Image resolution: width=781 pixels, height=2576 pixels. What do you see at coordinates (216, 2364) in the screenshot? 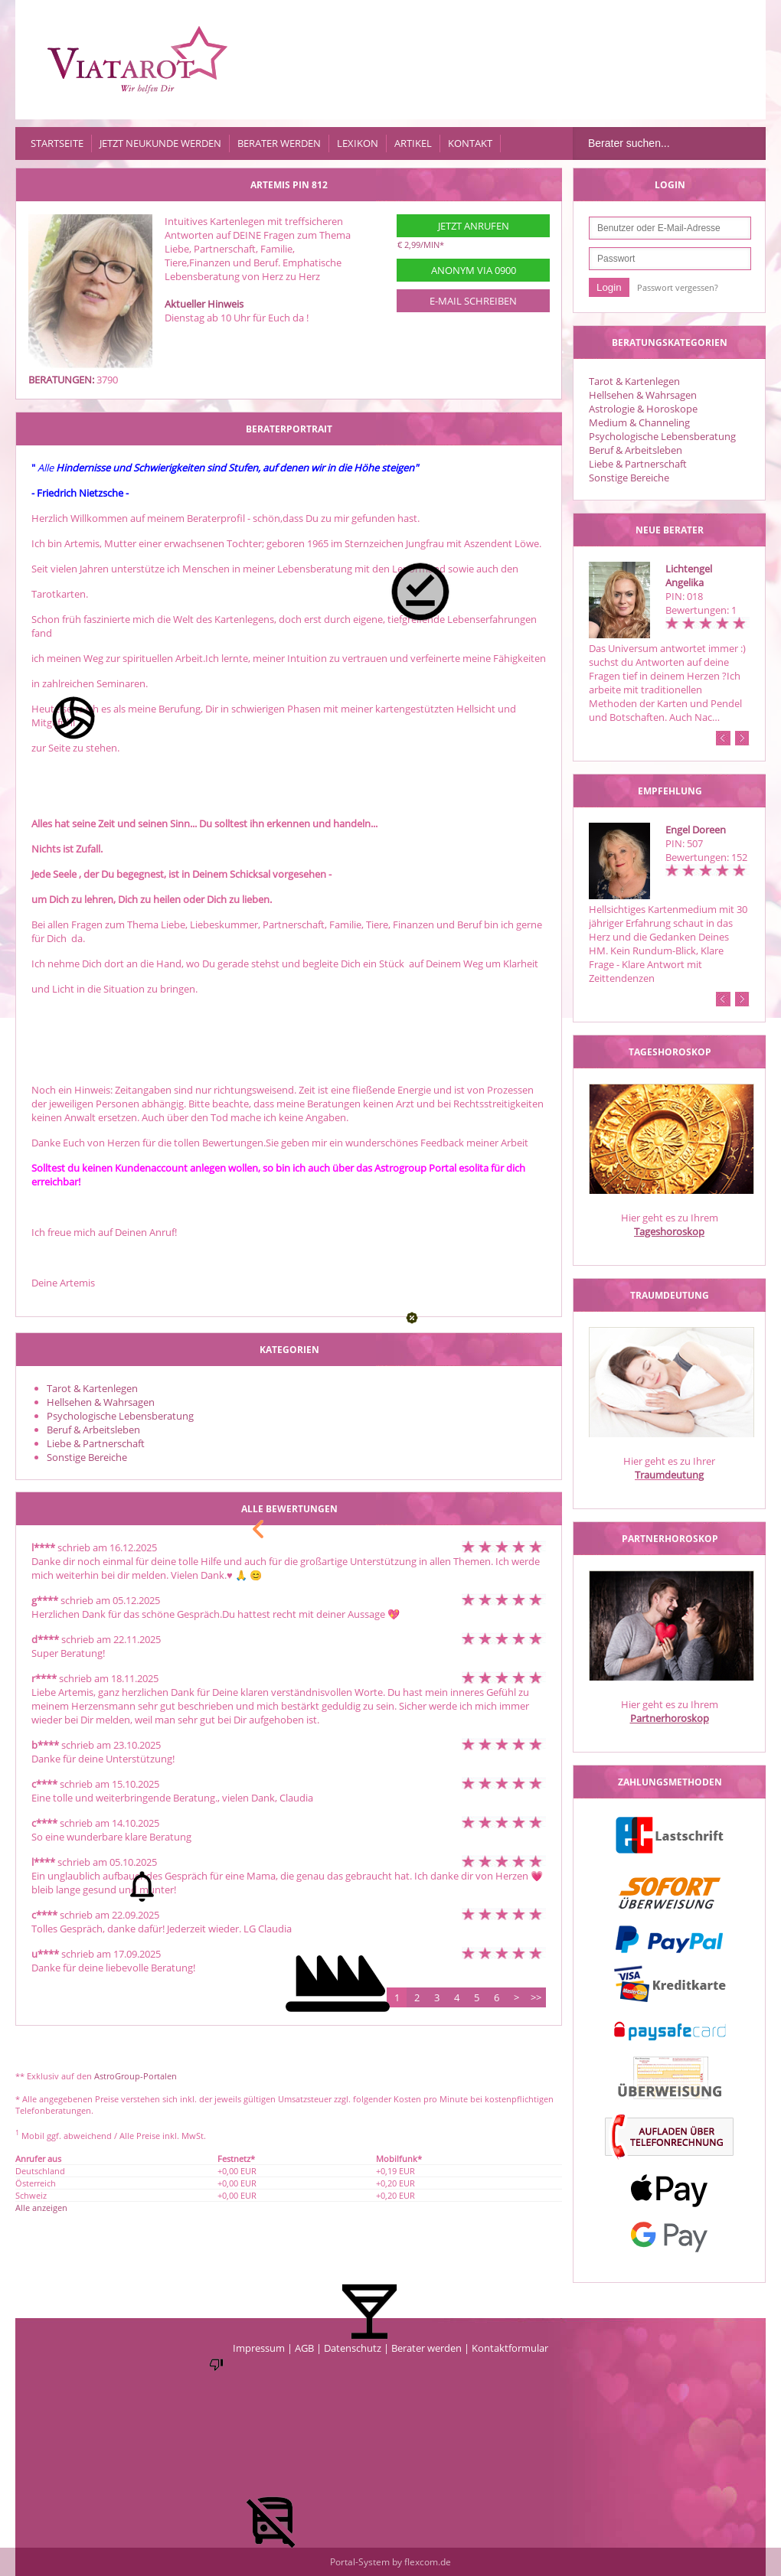
I see `dislike or downvote content` at bounding box center [216, 2364].